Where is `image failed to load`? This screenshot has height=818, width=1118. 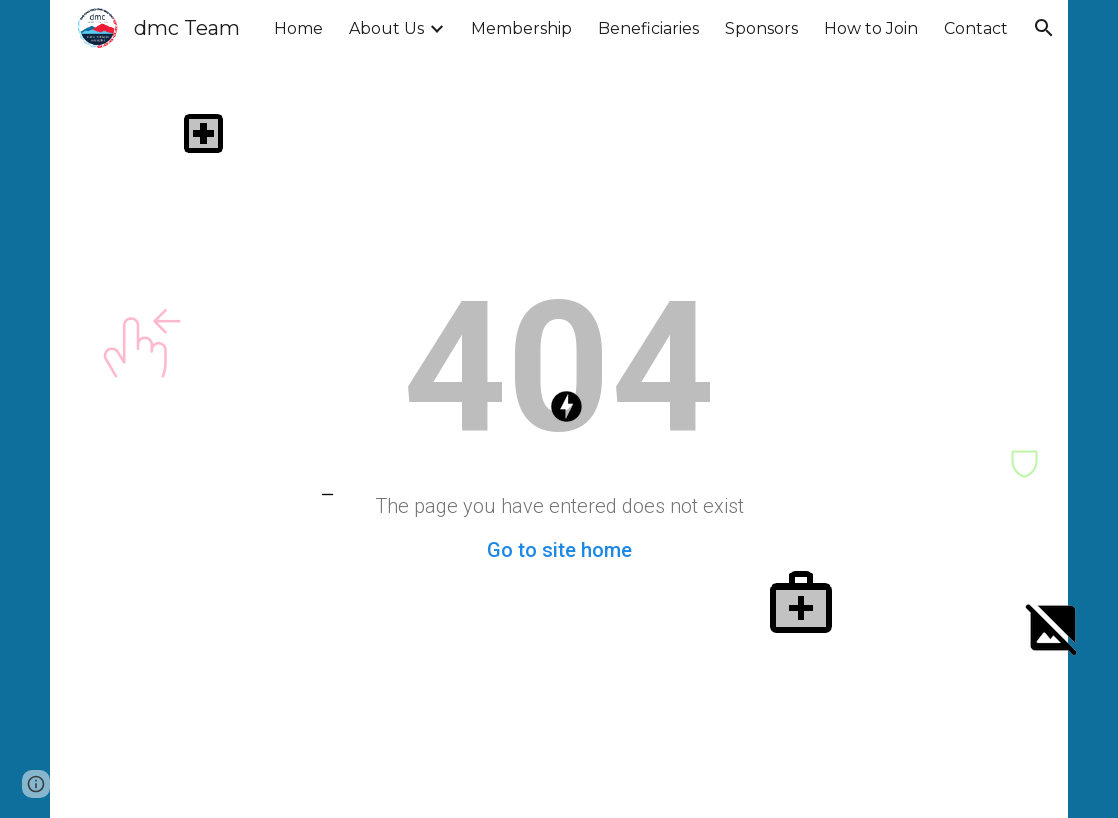 image failed to load is located at coordinates (1053, 628).